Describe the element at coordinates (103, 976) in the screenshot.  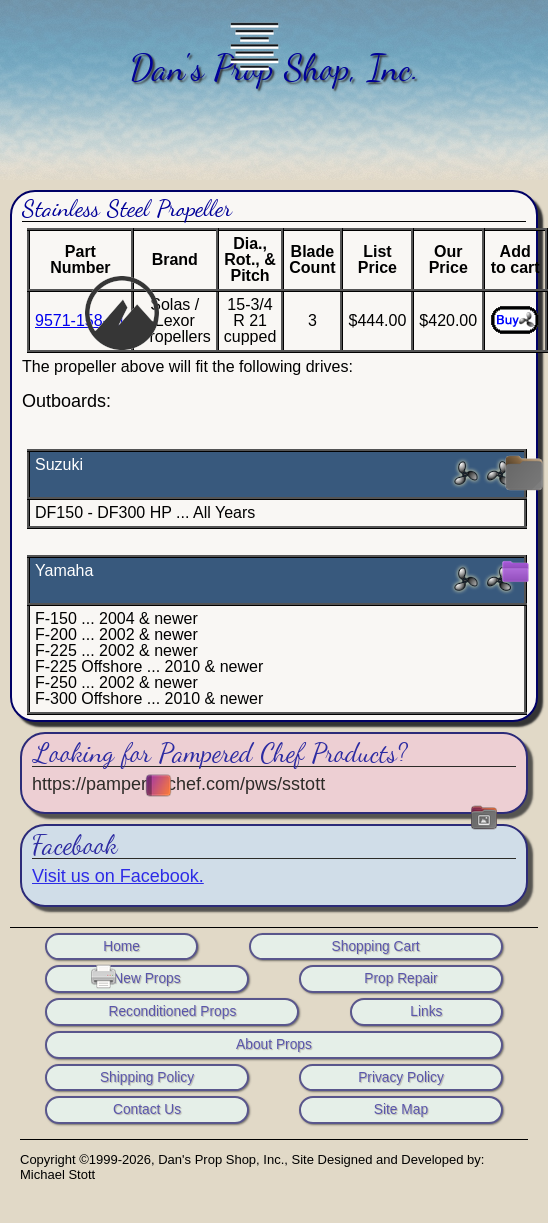
I see `print the current file or document` at that location.